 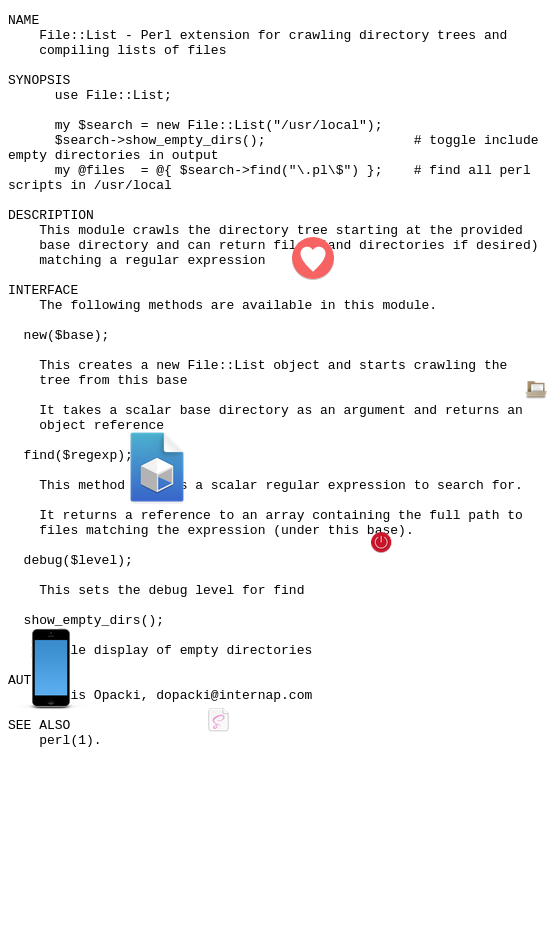 What do you see at coordinates (381, 542) in the screenshot?
I see `shut down the system` at bounding box center [381, 542].